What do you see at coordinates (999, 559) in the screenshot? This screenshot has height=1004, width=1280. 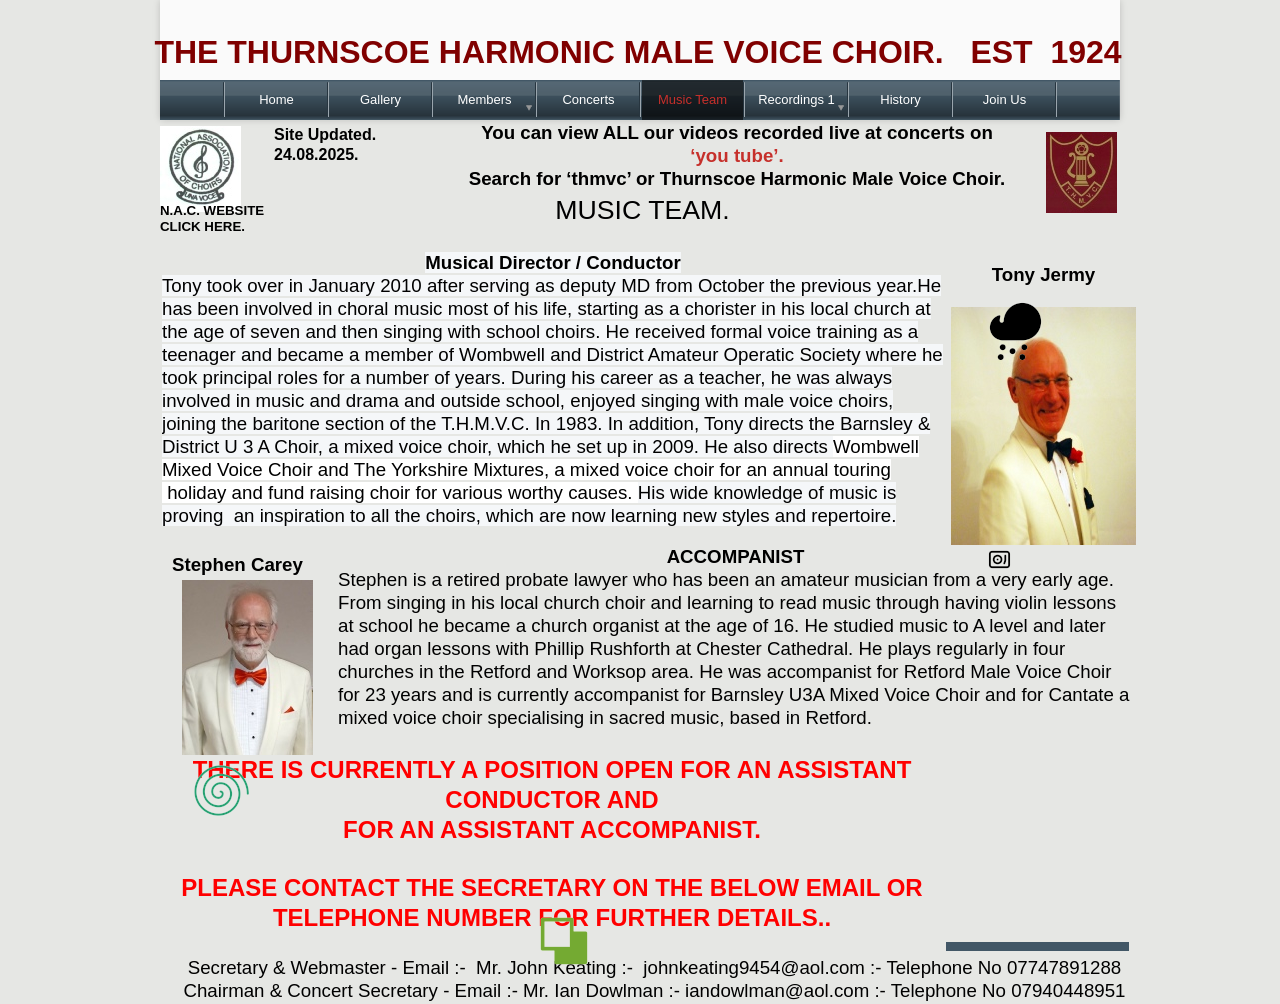 I see `access music or audio player` at bounding box center [999, 559].